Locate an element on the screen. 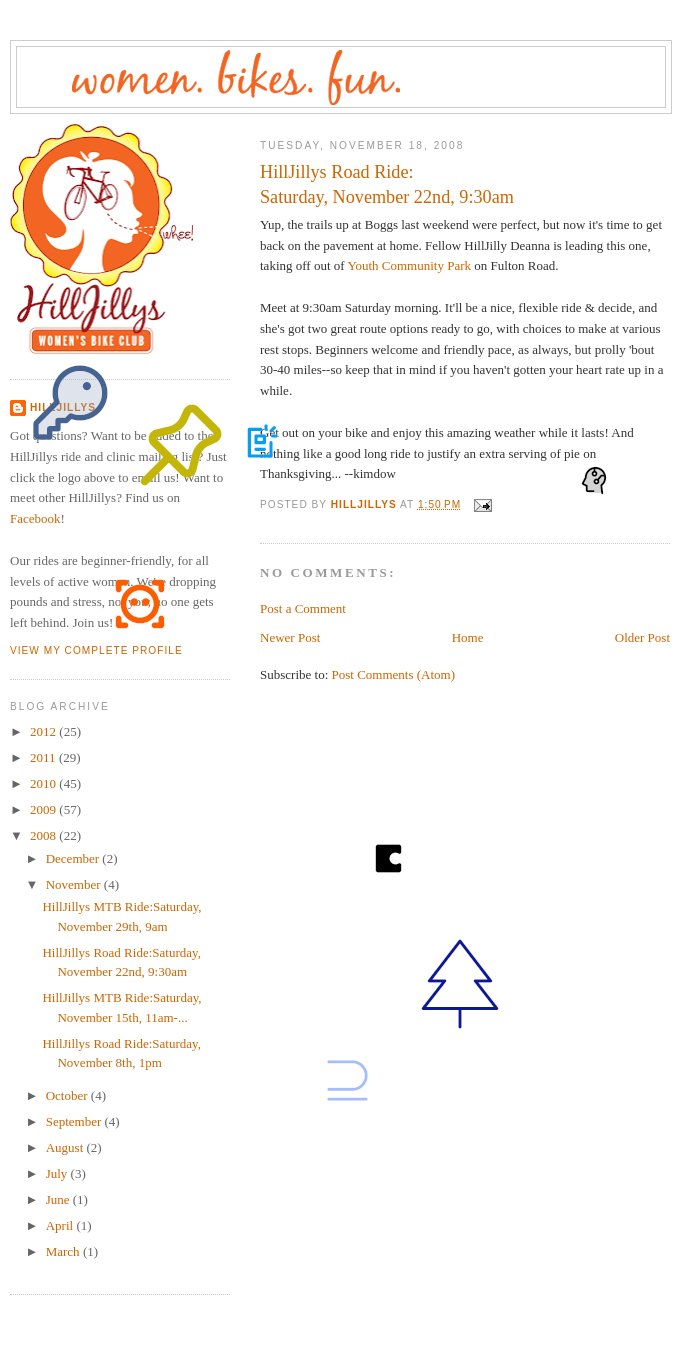  access AI or machine learning features is located at coordinates (594, 480).